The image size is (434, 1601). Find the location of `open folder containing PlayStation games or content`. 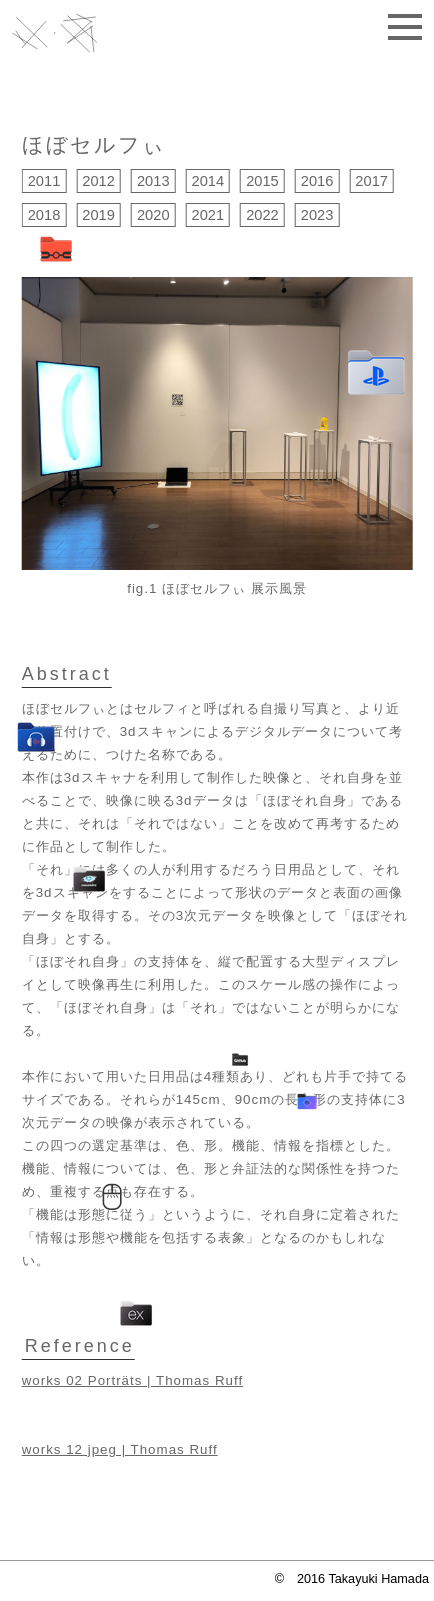

open folder containing PlayStation games or content is located at coordinates (376, 374).